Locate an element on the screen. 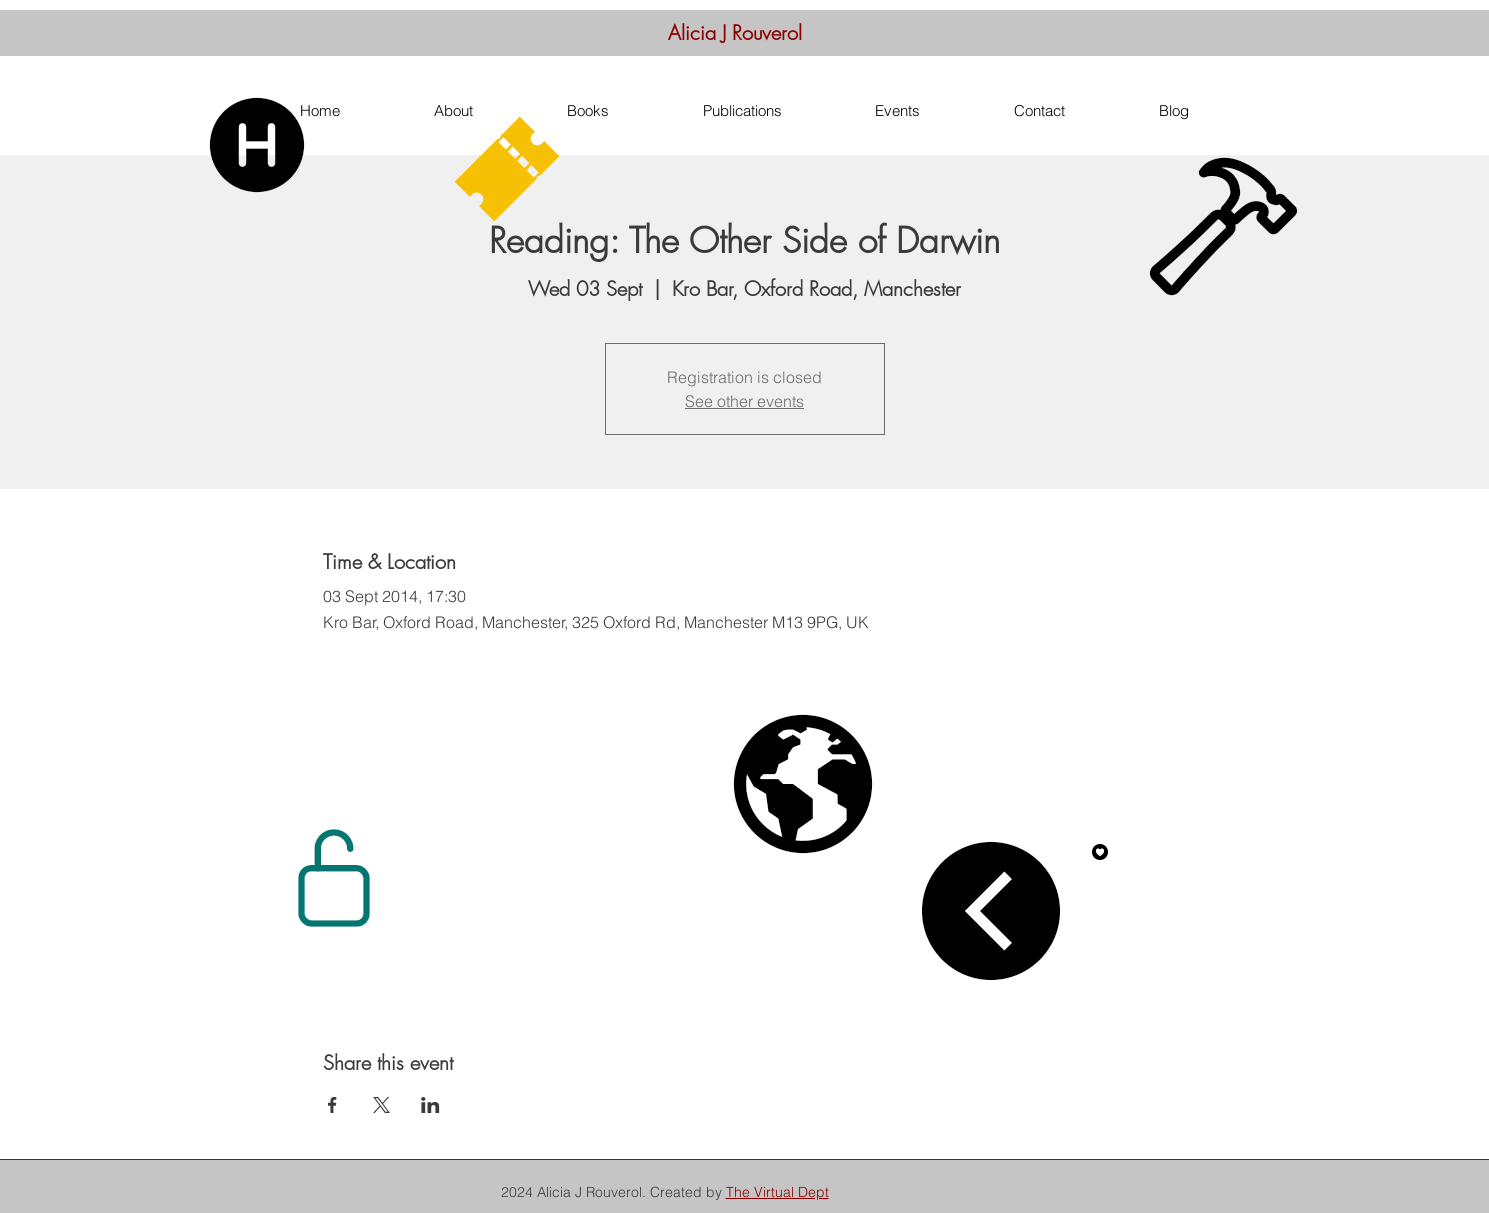 Image resolution: width=1489 pixels, height=1213 pixels. indicates an unlocked or unsecured state is located at coordinates (334, 878).